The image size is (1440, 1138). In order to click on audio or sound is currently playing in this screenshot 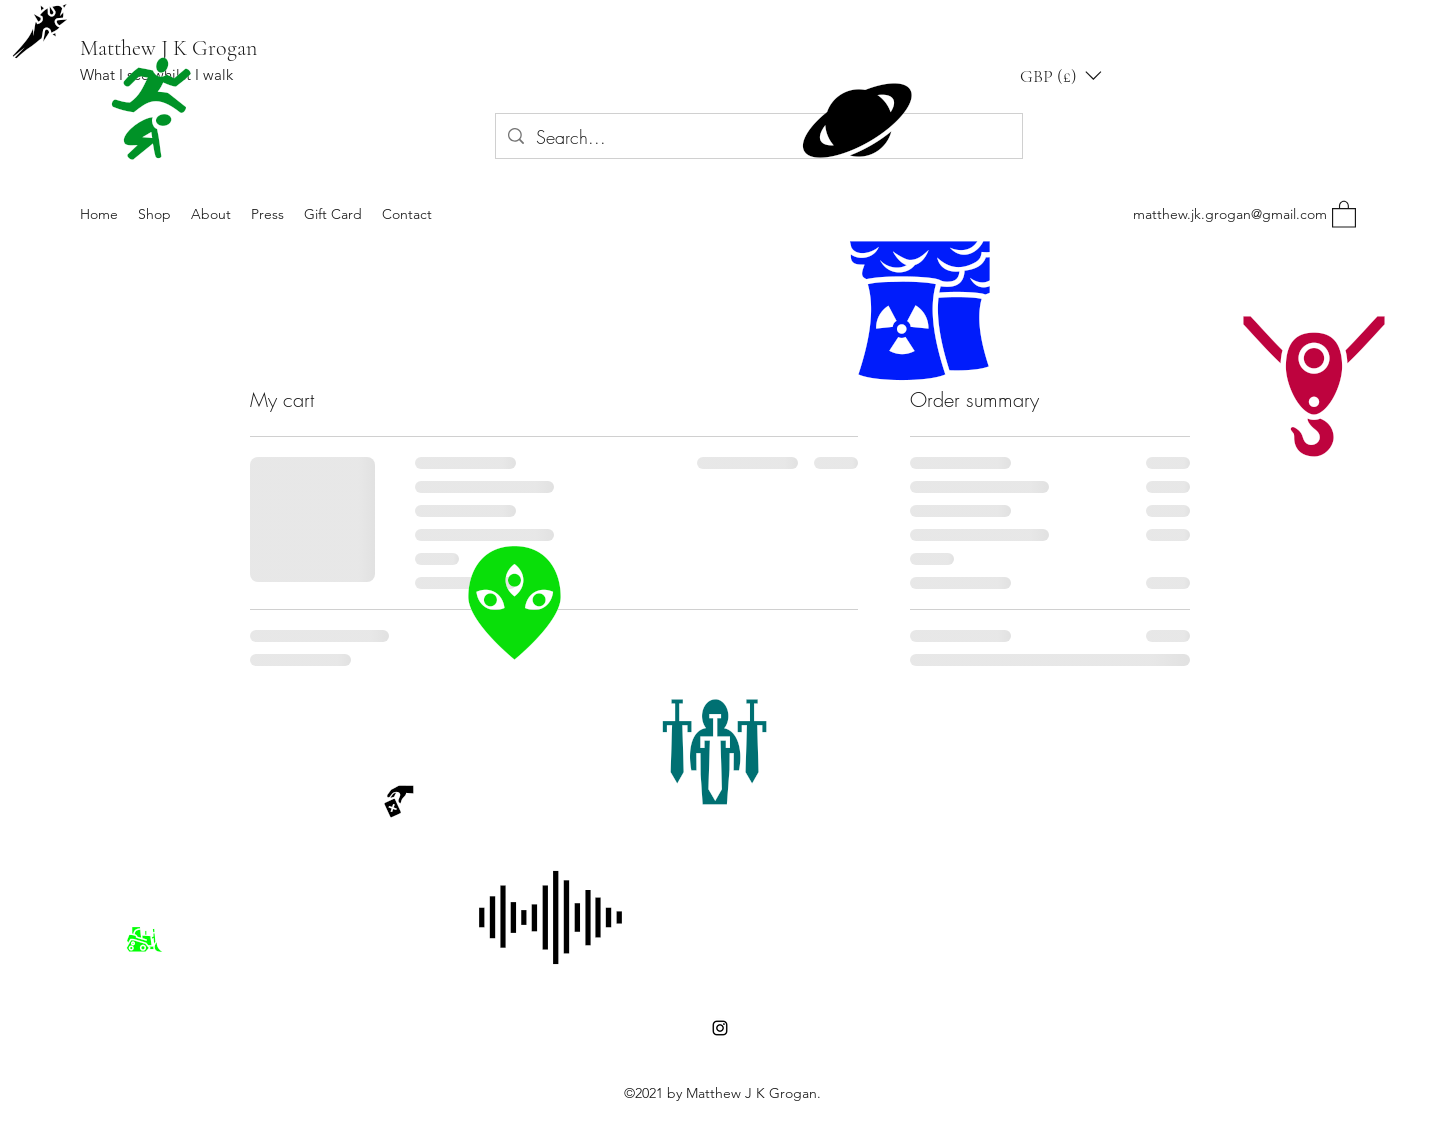, I will do `click(550, 917)`.